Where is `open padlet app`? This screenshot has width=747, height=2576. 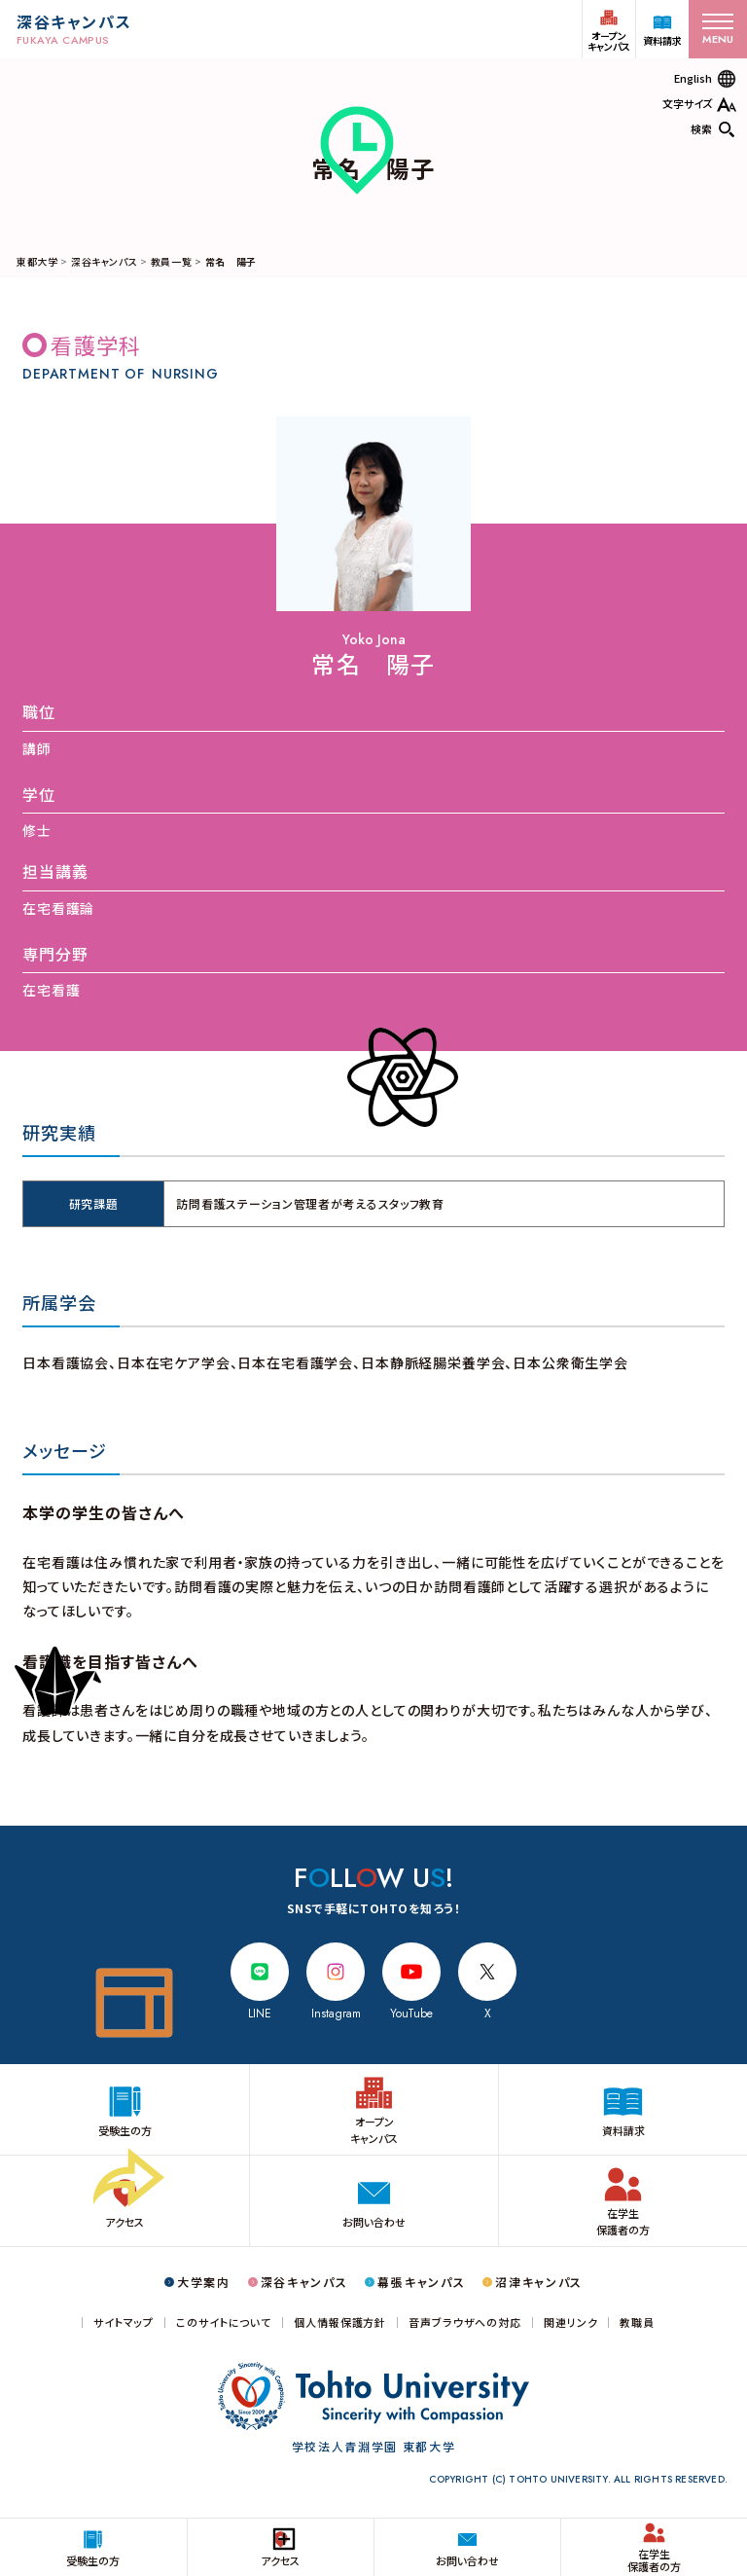
open padlet app is located at coordinates (57, 1681).